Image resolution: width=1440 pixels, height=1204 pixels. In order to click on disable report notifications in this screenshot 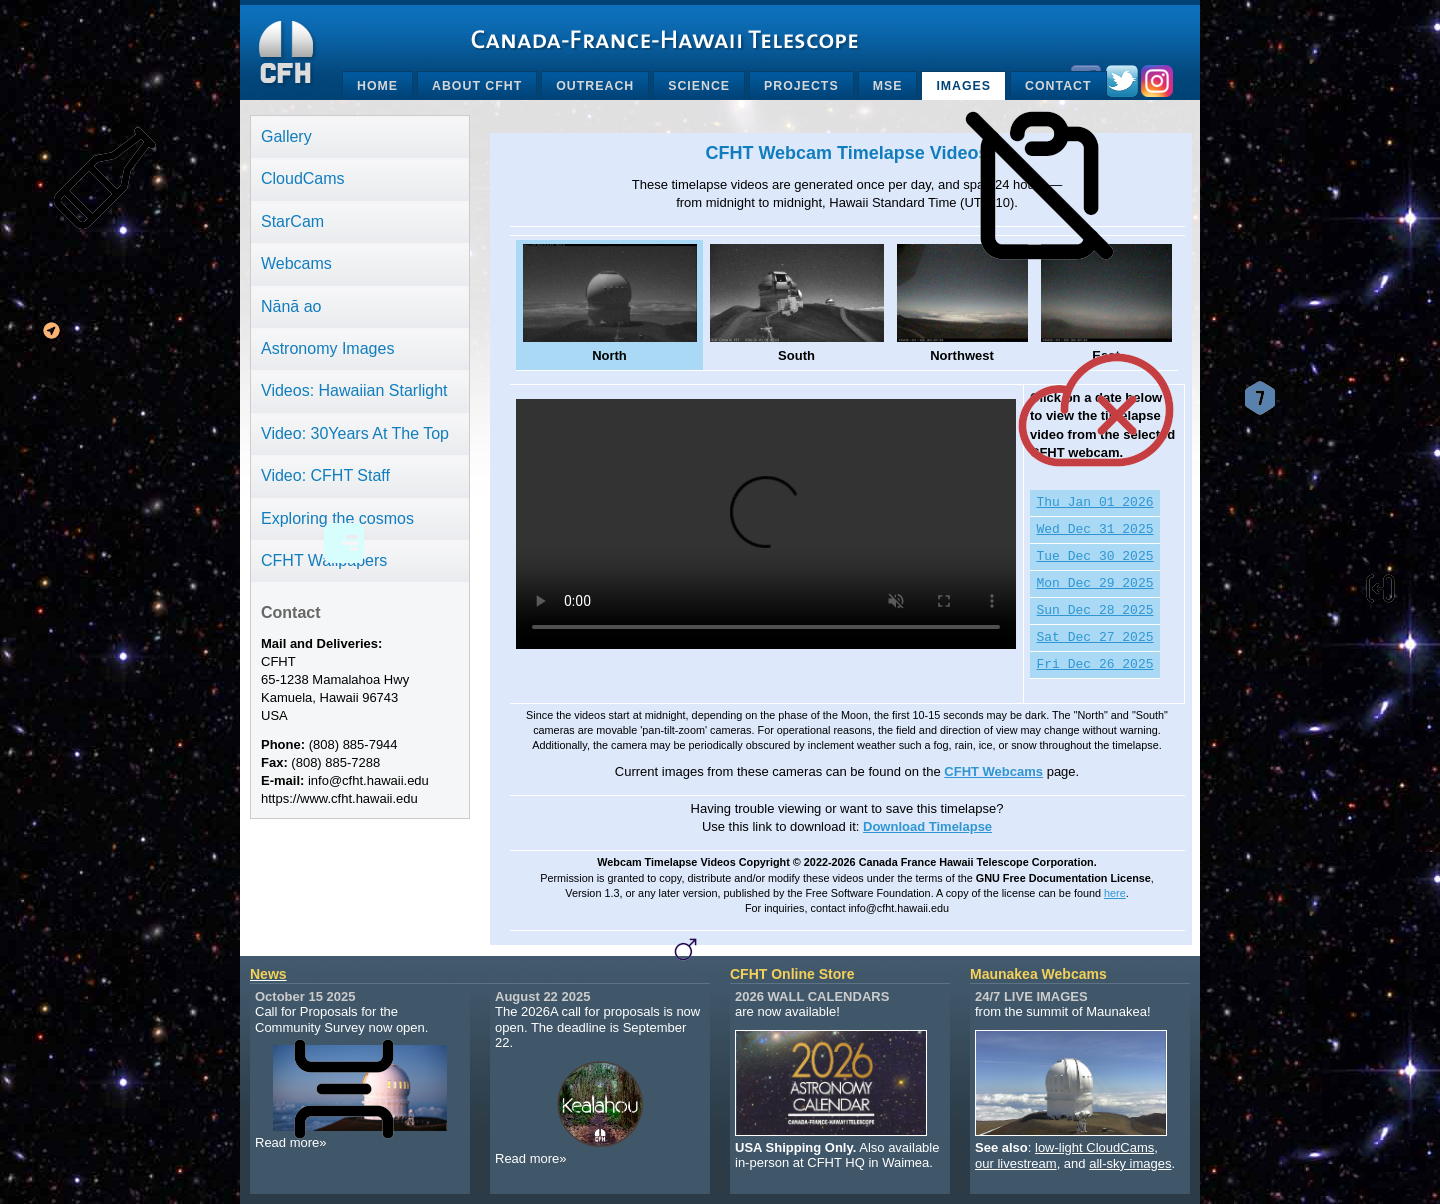, I will do `click(1039, 185)`.